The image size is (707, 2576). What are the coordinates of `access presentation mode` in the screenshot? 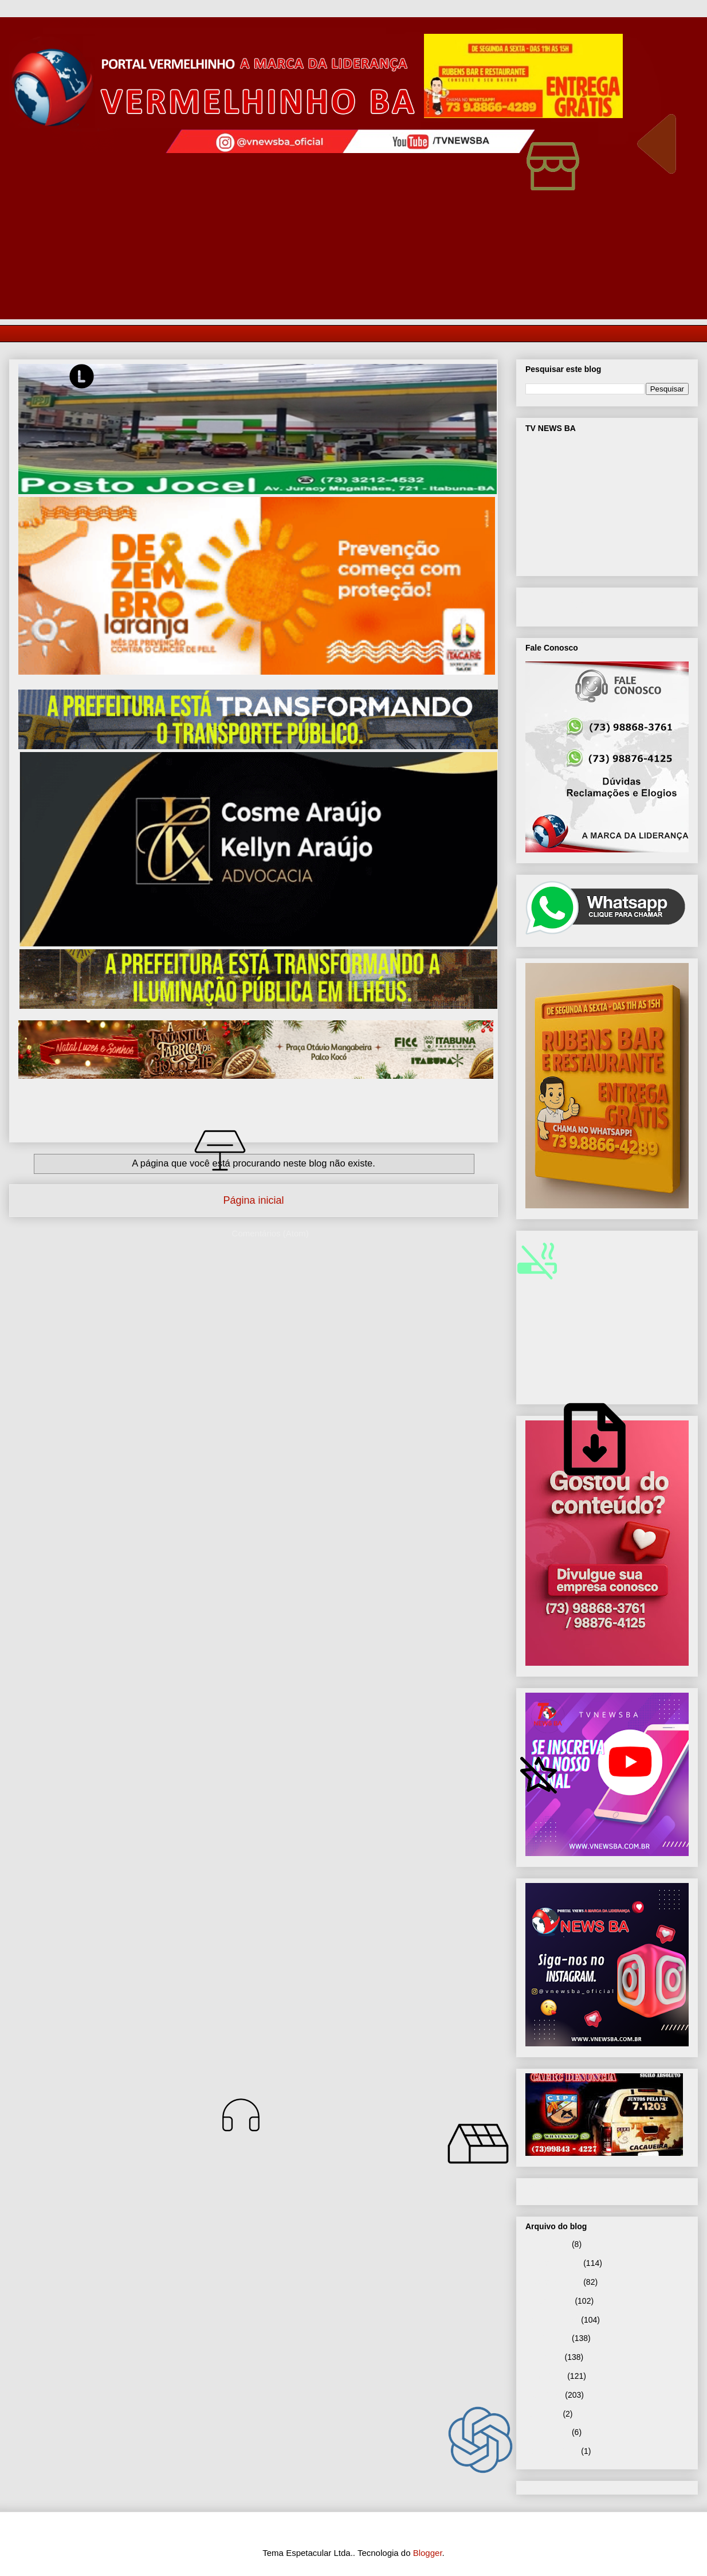 It's located at (220, 1150).